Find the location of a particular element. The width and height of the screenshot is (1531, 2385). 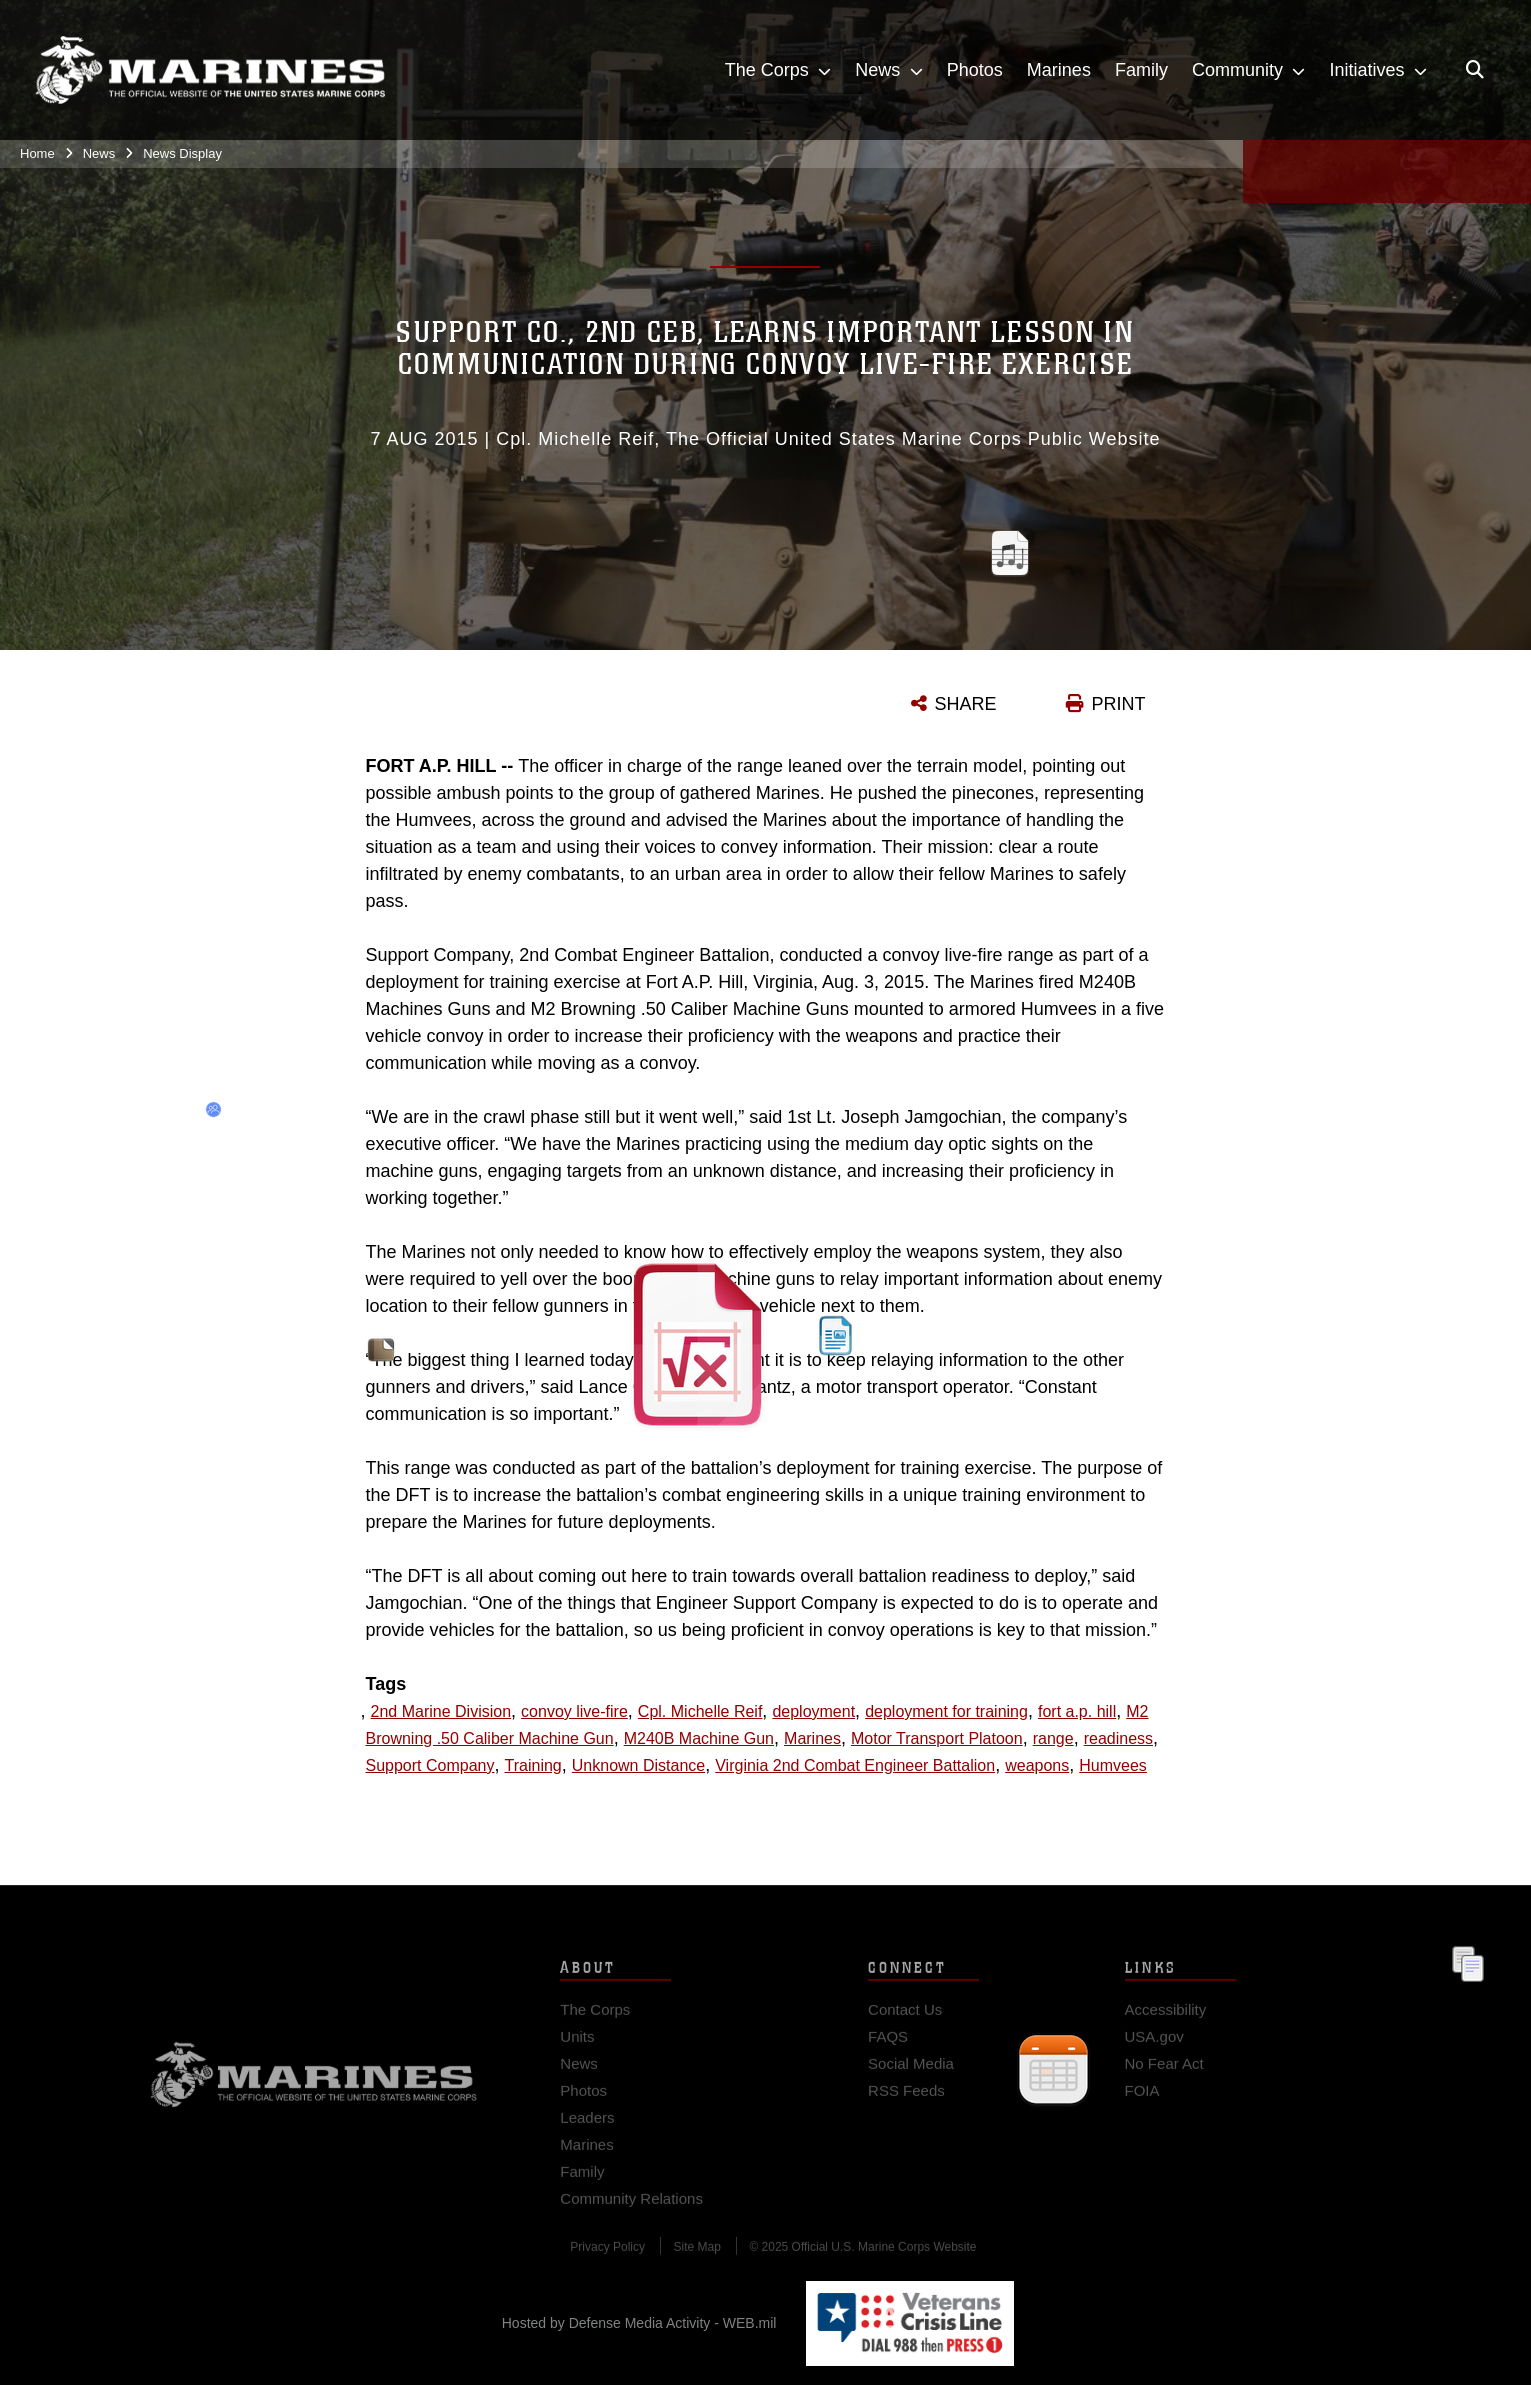

access user account and personal settings is located at coordinates (213, 1109).